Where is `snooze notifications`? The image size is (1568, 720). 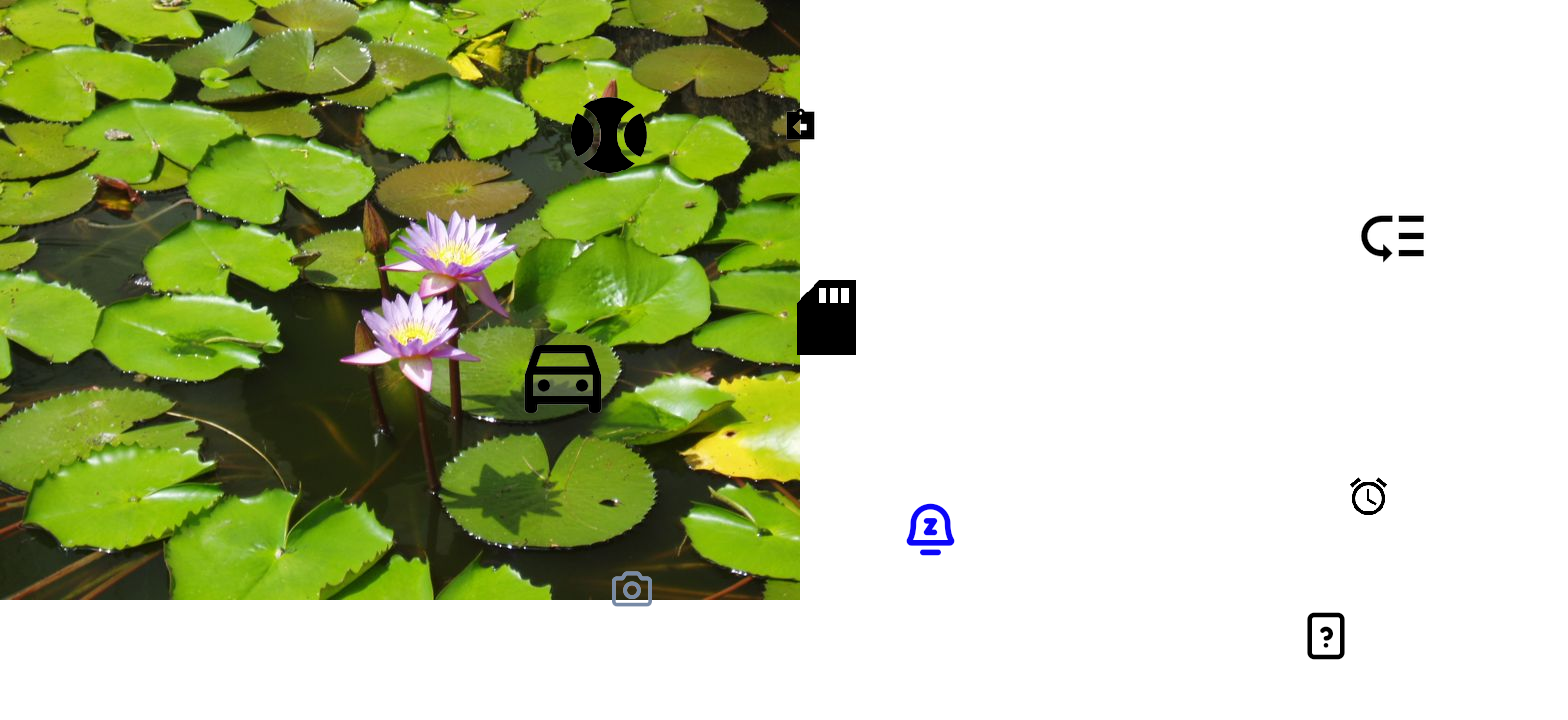 snooze notifications is located at coordinates (930, 529).